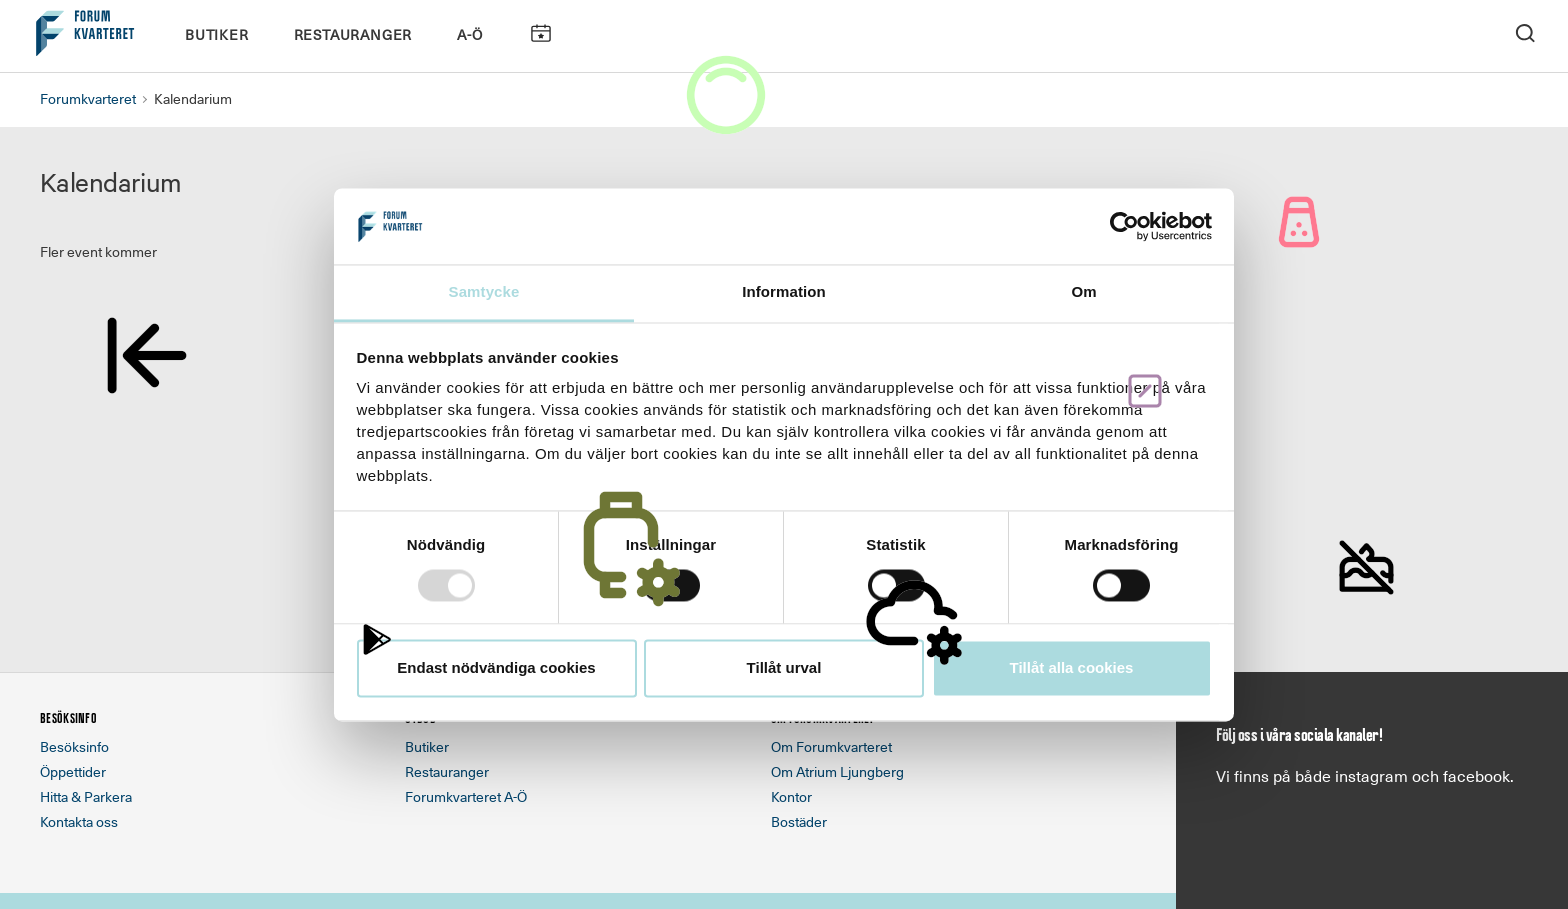 The image size is (1568, 909). Describe the element at coordinates (621, 545) in the screenshot. I see `access smartwatch settings` at that location.